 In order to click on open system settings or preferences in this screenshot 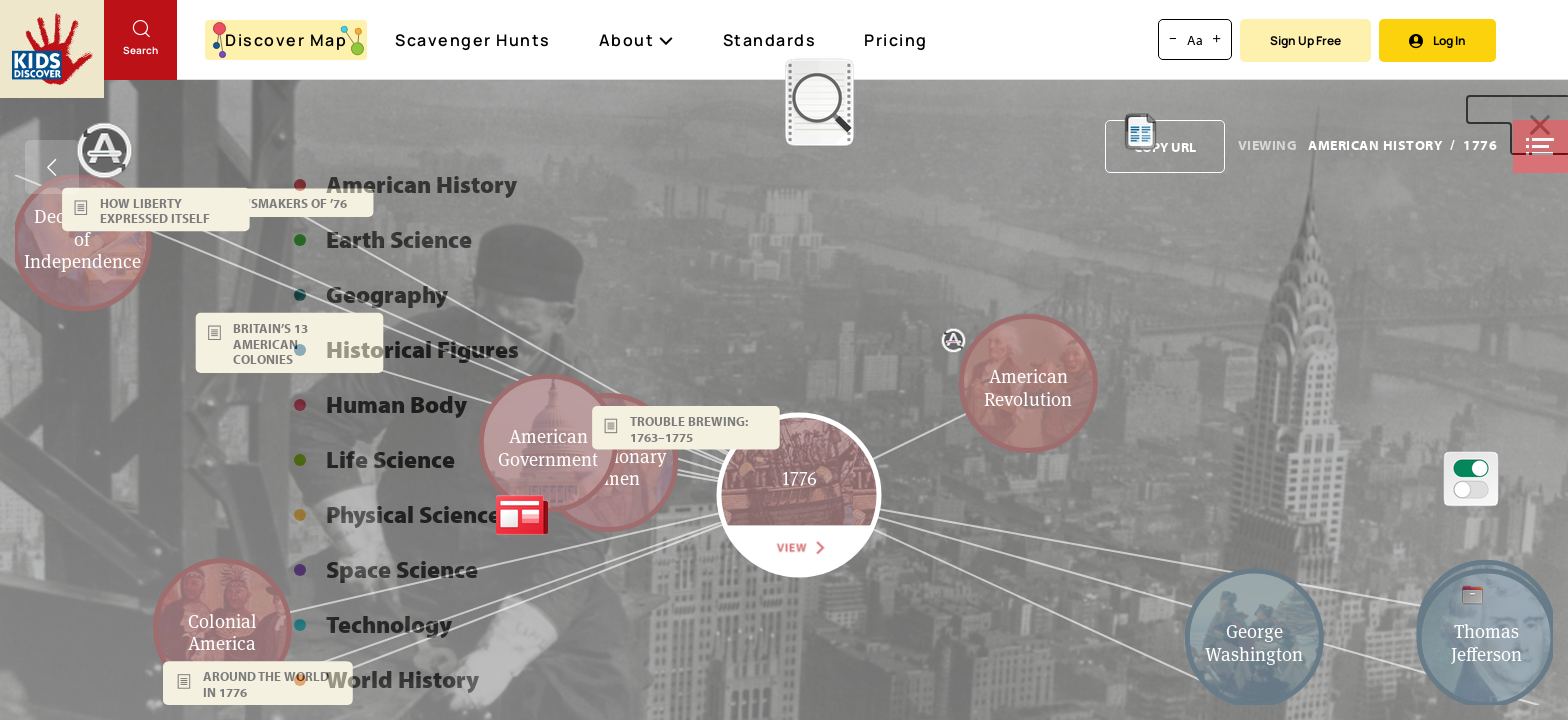, I will do `click(1471, 479)`.